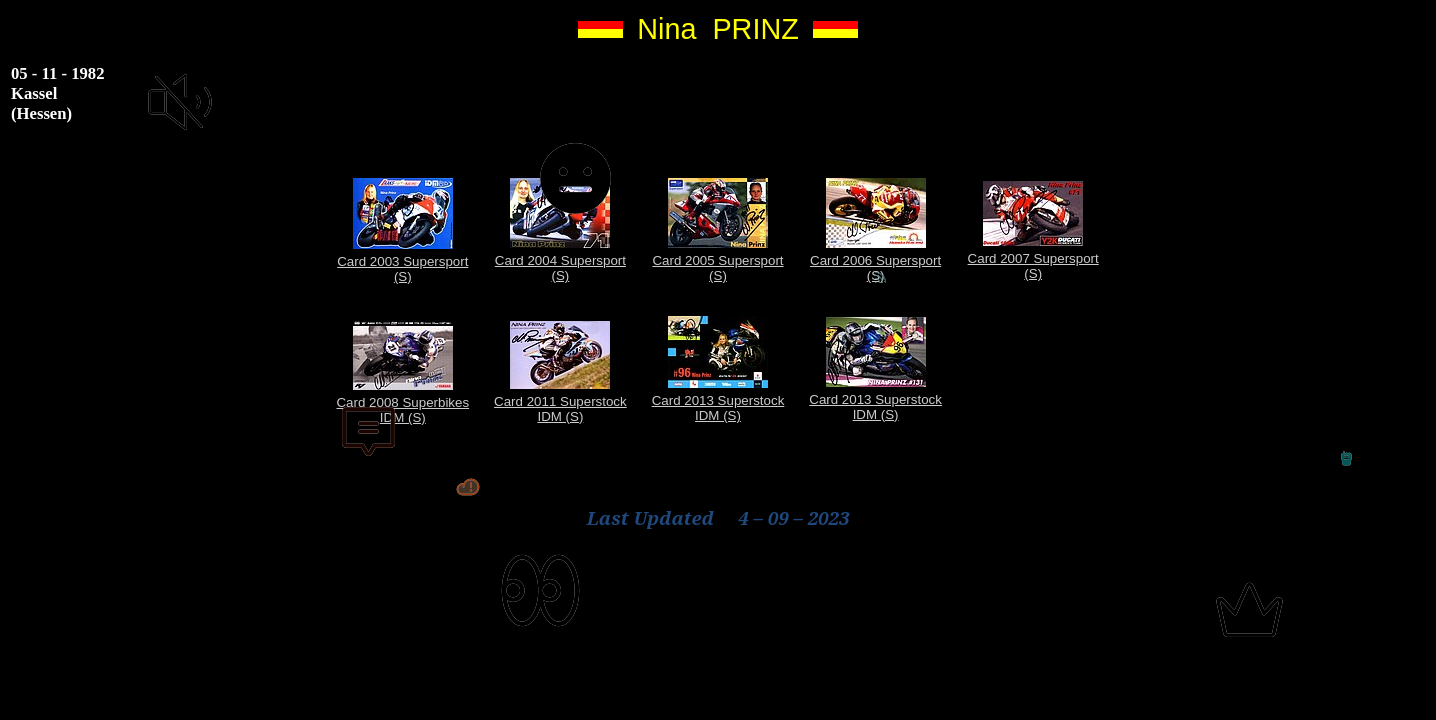 The width and height of the screenshot is (1436, 720). What do you see at coordinates (468, 487) in the screenshot?
I see `cloud storage warning or issue detected` at bounding box center [468, 487].